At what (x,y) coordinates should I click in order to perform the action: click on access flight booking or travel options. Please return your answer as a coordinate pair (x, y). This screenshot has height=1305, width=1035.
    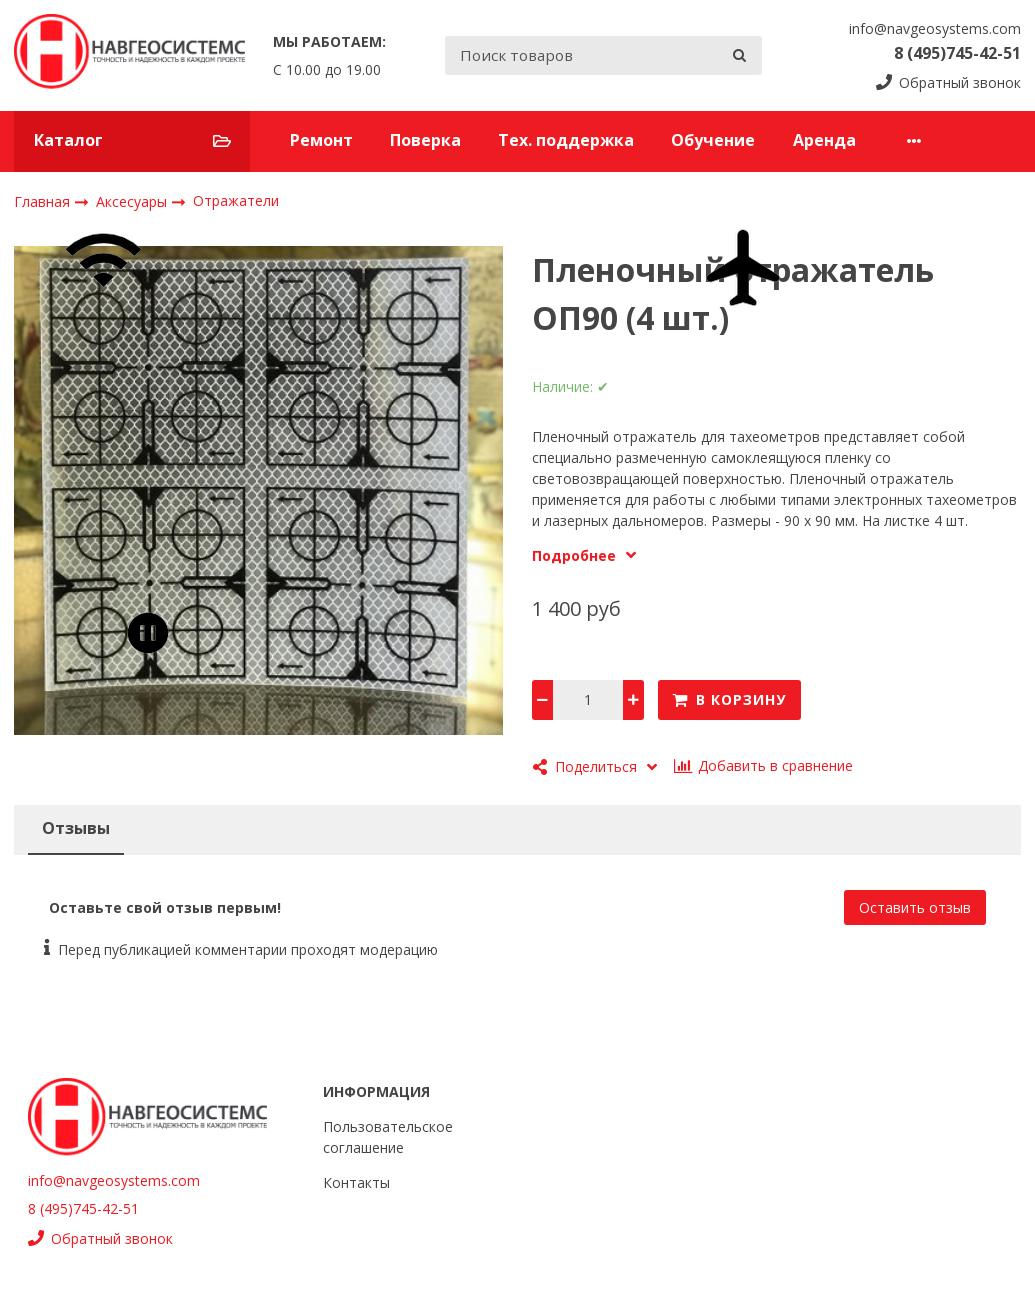
    Looking at the image, I should click on (745, 268).